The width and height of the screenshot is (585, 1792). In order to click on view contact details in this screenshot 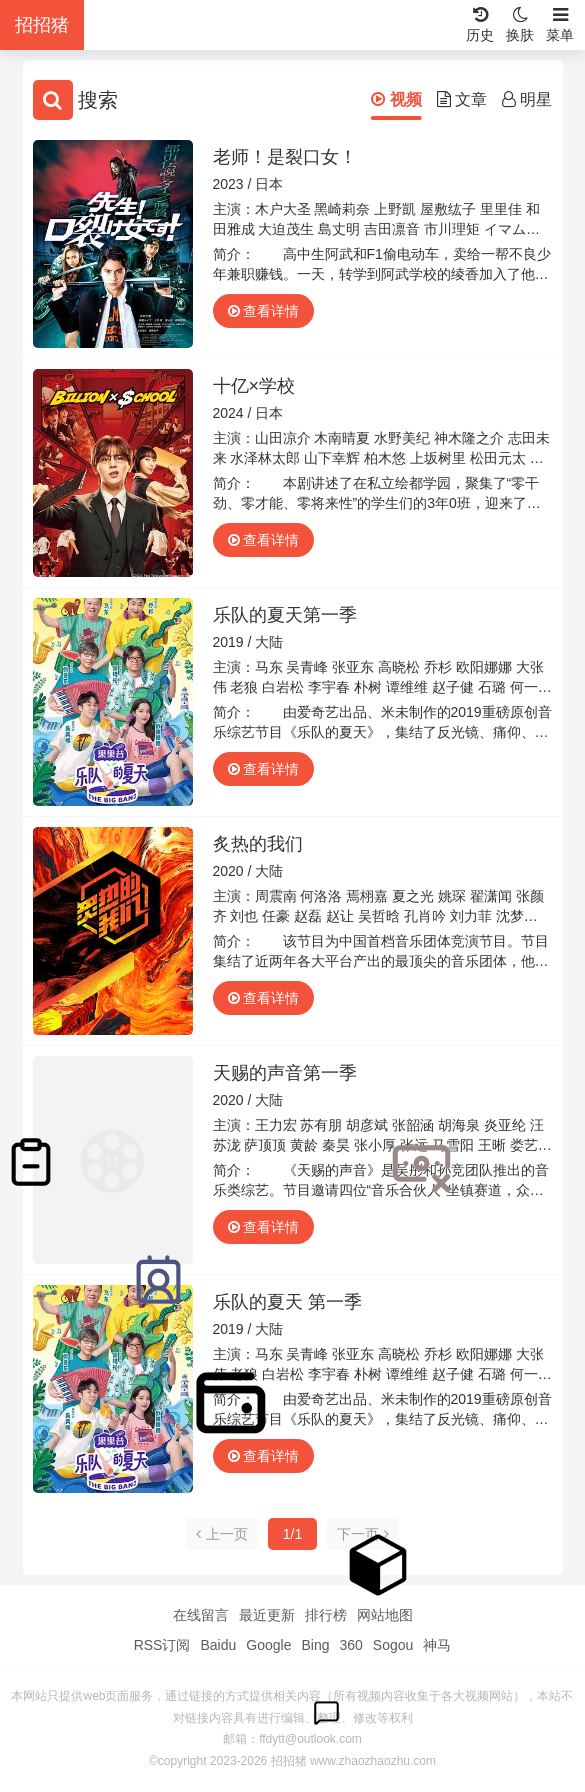, I will do `click(158, 1279)`.